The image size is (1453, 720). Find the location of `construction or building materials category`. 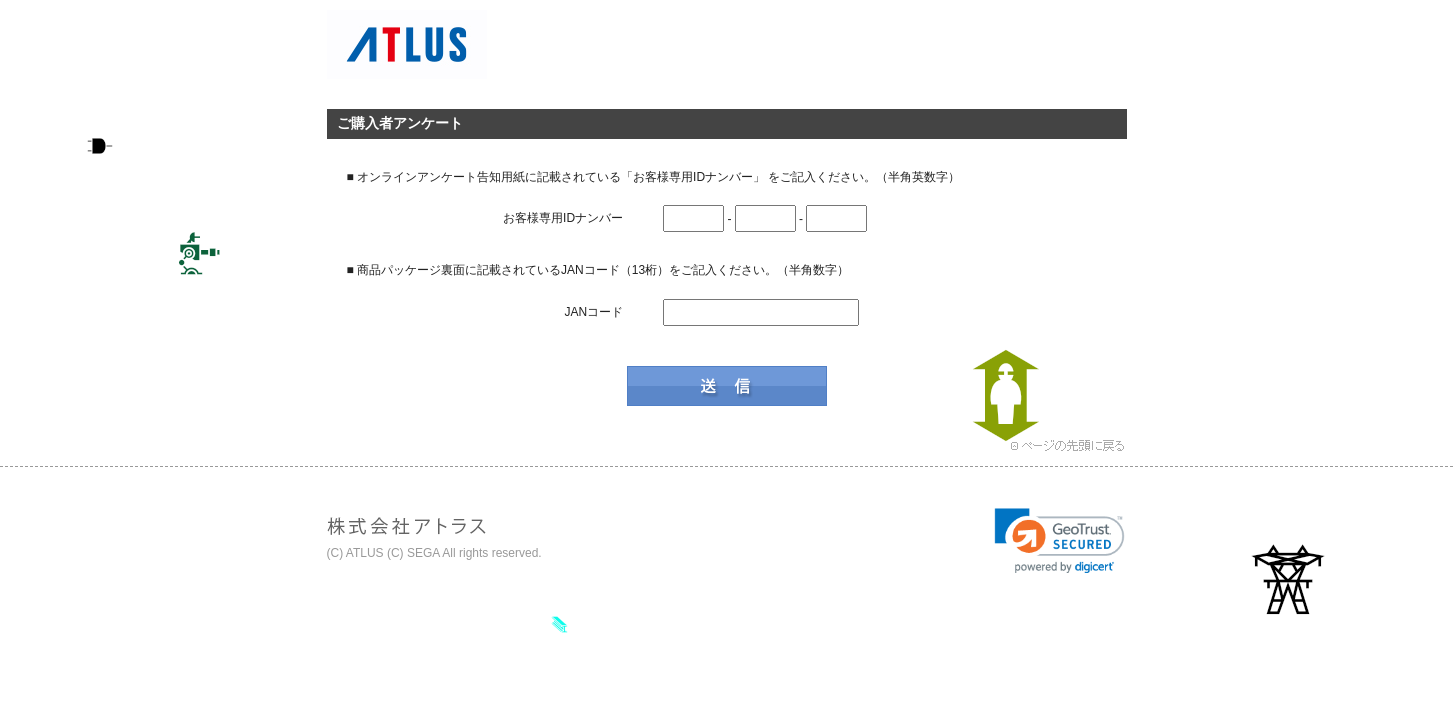

construction or building materials category is located at coordinates (559, 624).